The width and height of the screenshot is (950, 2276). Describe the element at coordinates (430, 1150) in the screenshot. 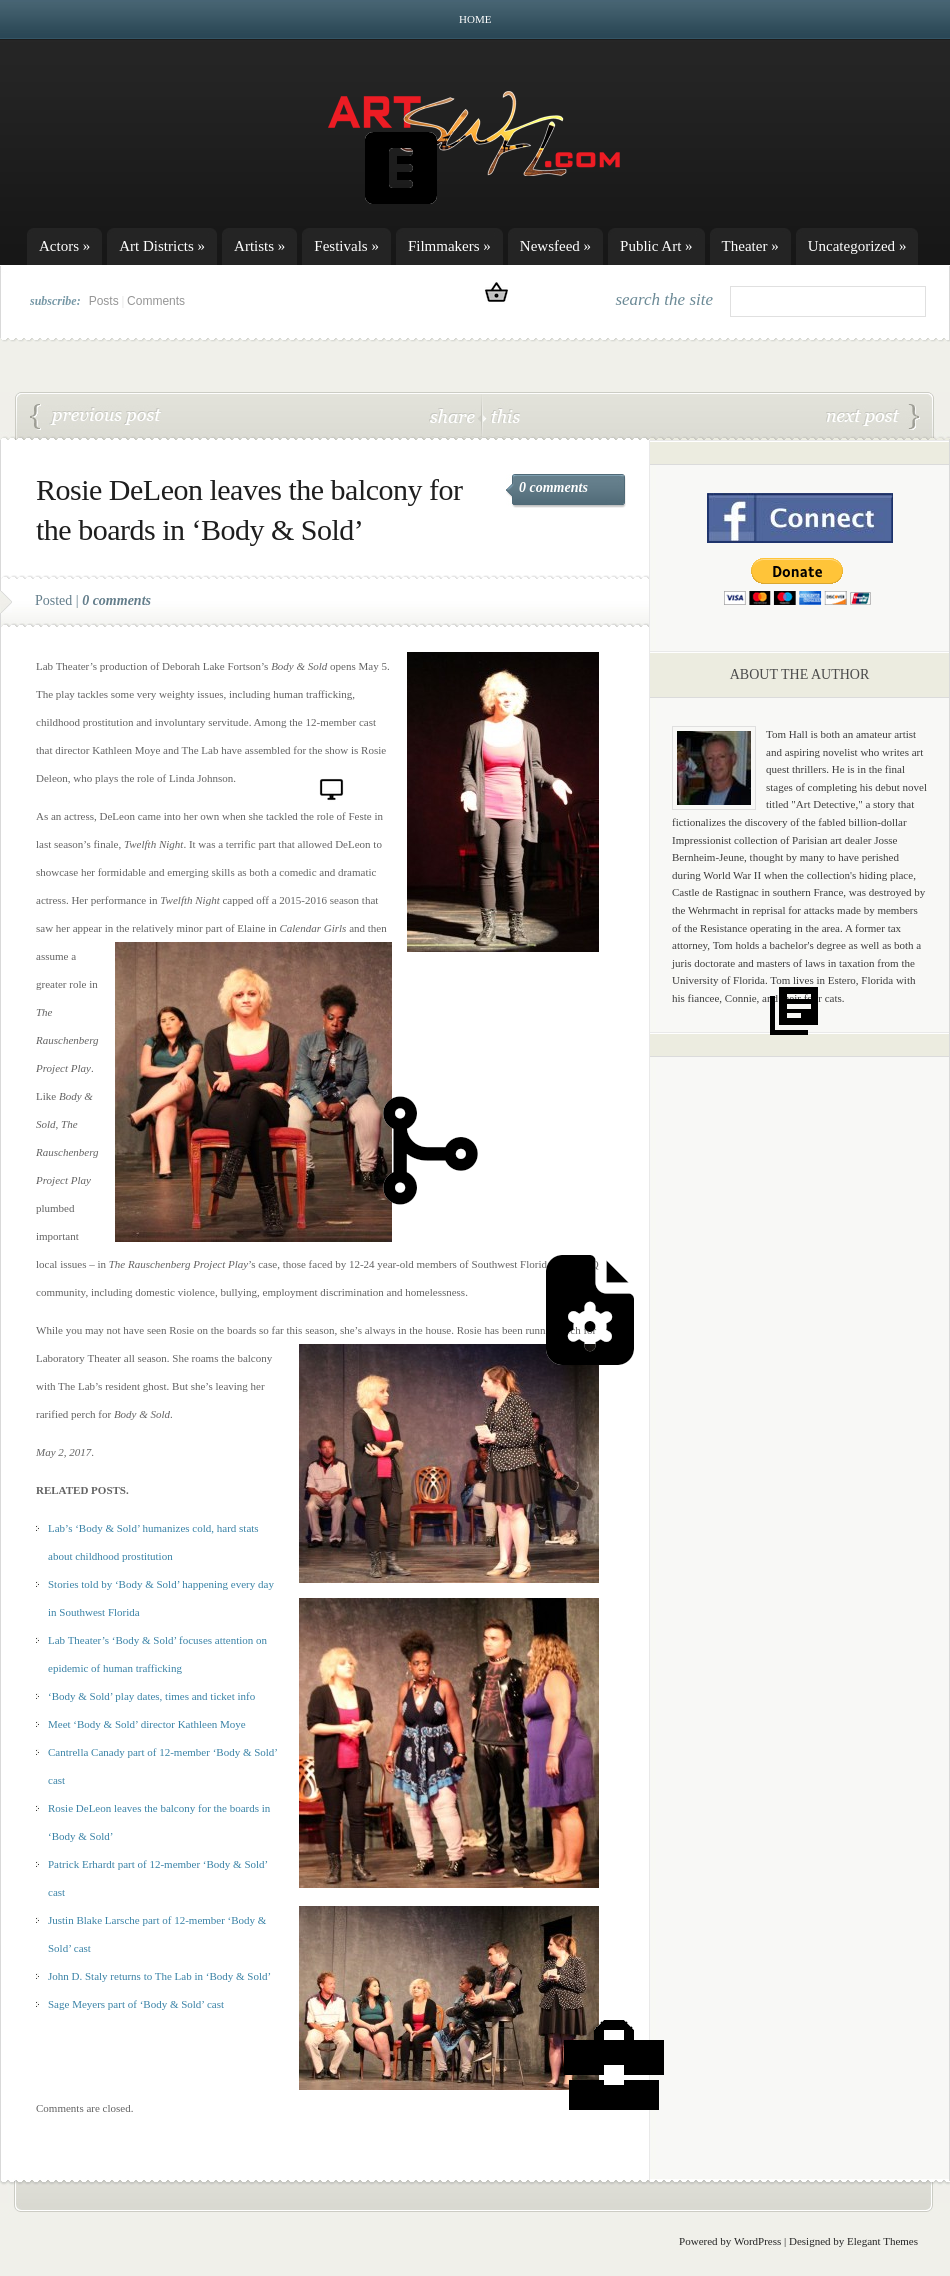

I see `merge branches in version control` at that location.